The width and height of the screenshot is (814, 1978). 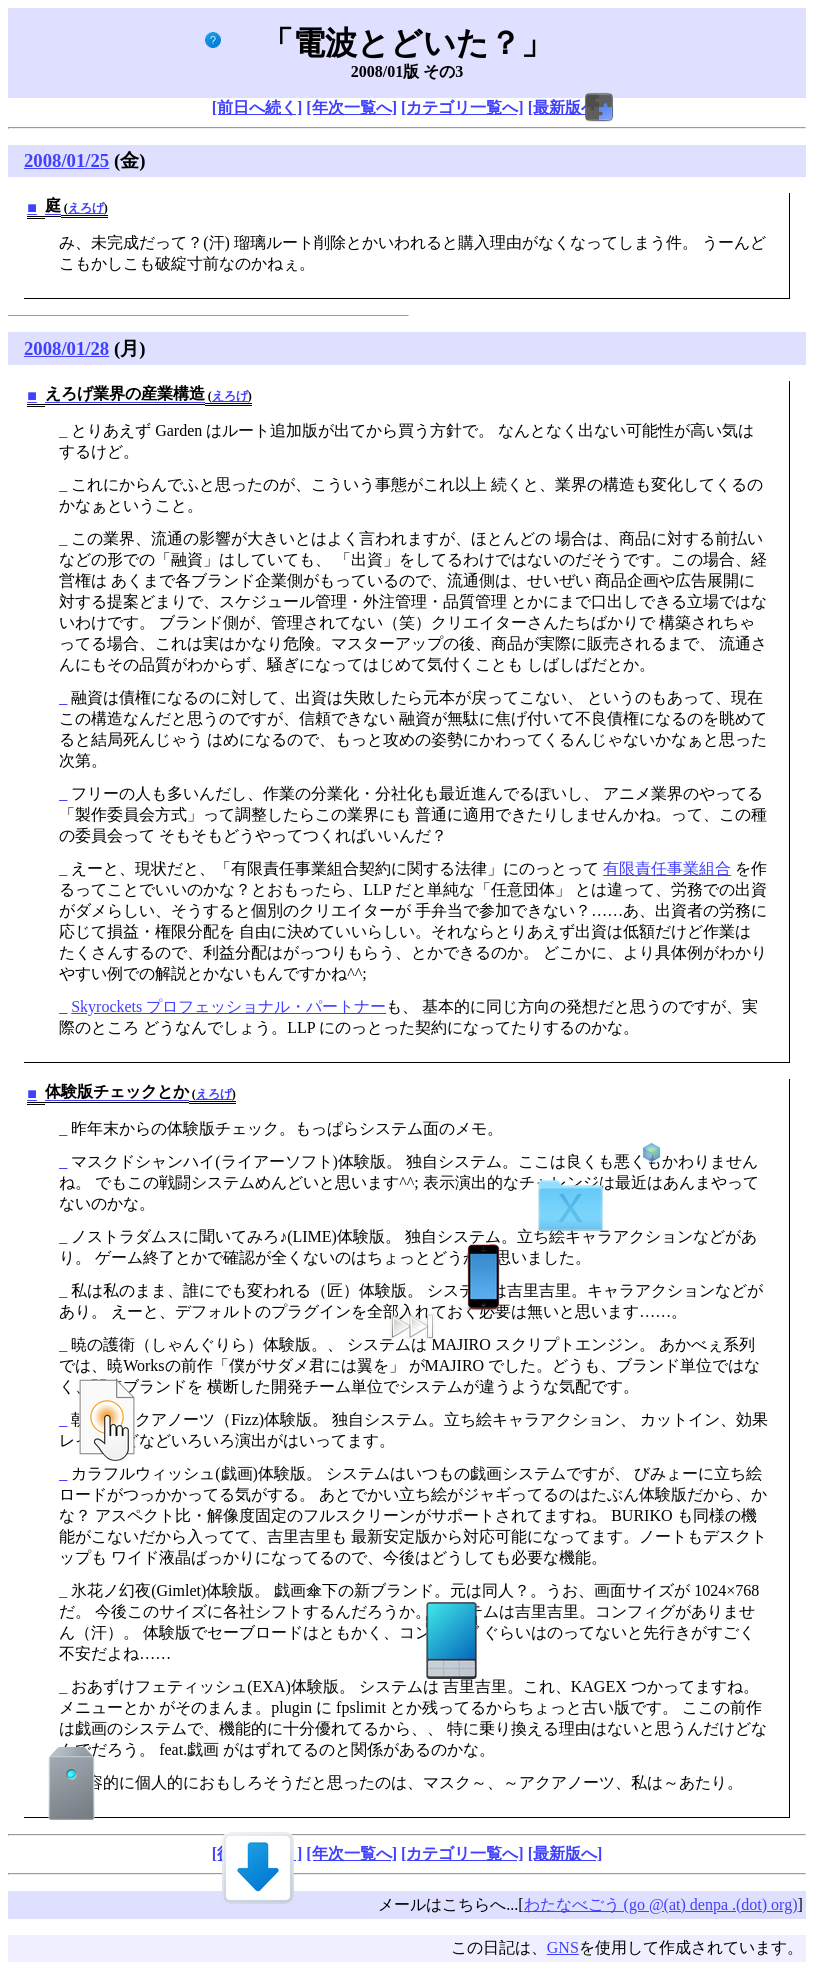 I want to click on download a file or content, so click(x=258, y=1868).